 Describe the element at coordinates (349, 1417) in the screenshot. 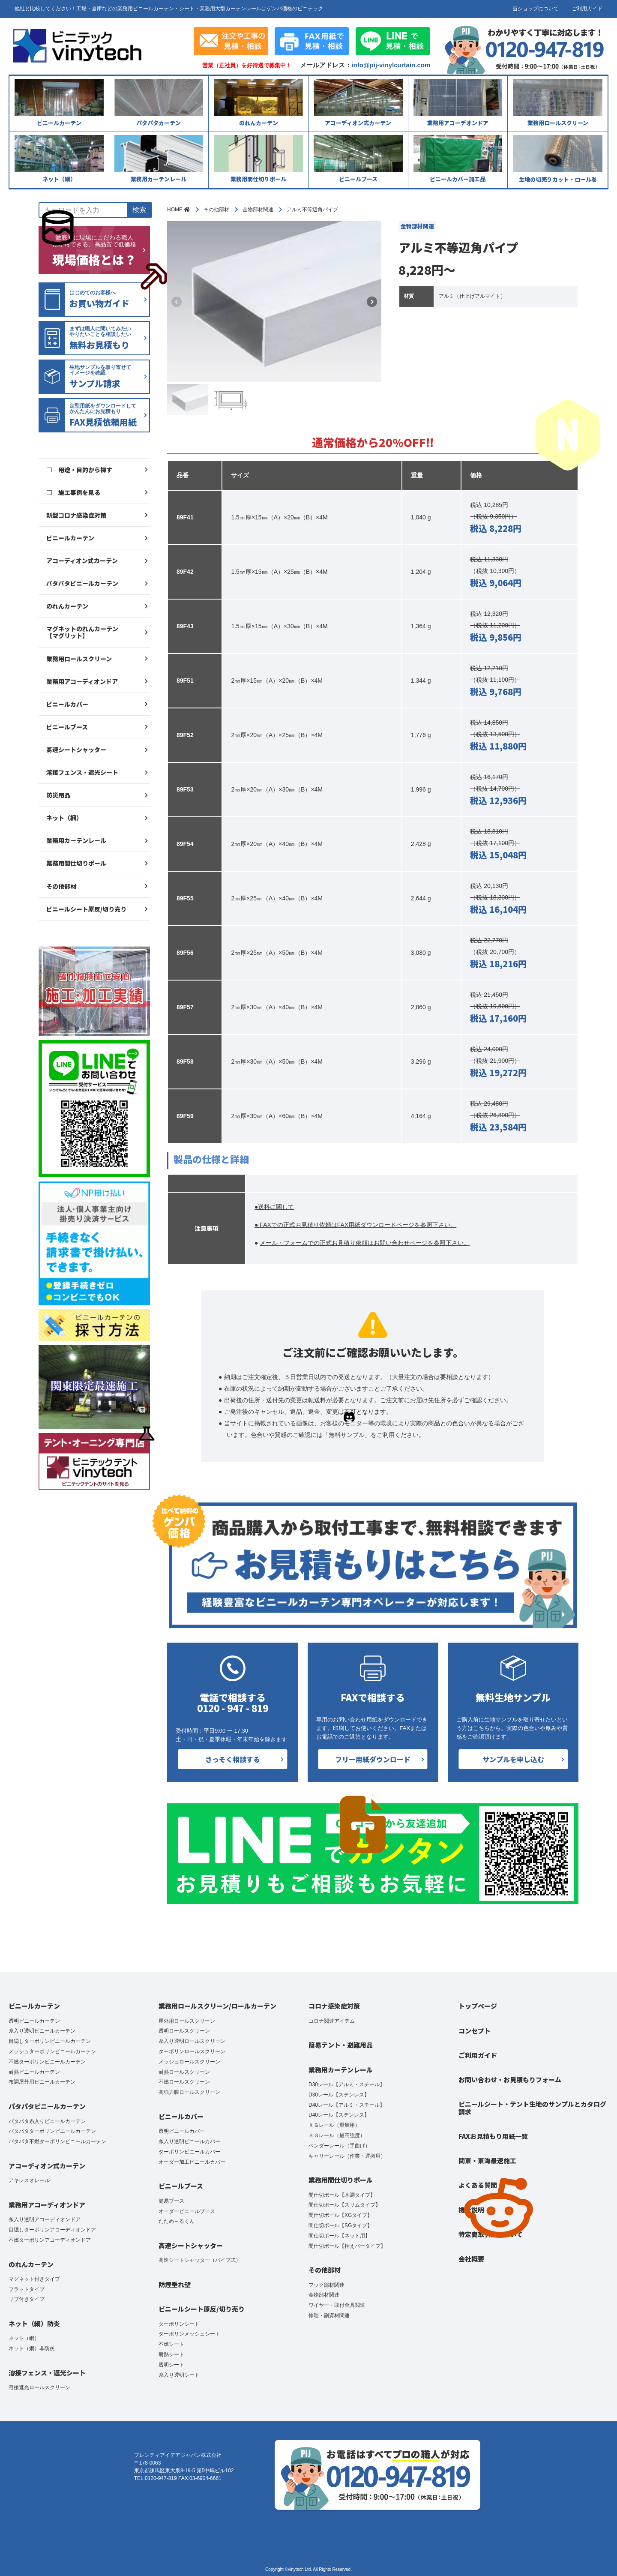

I see `open Discord app` at that location.